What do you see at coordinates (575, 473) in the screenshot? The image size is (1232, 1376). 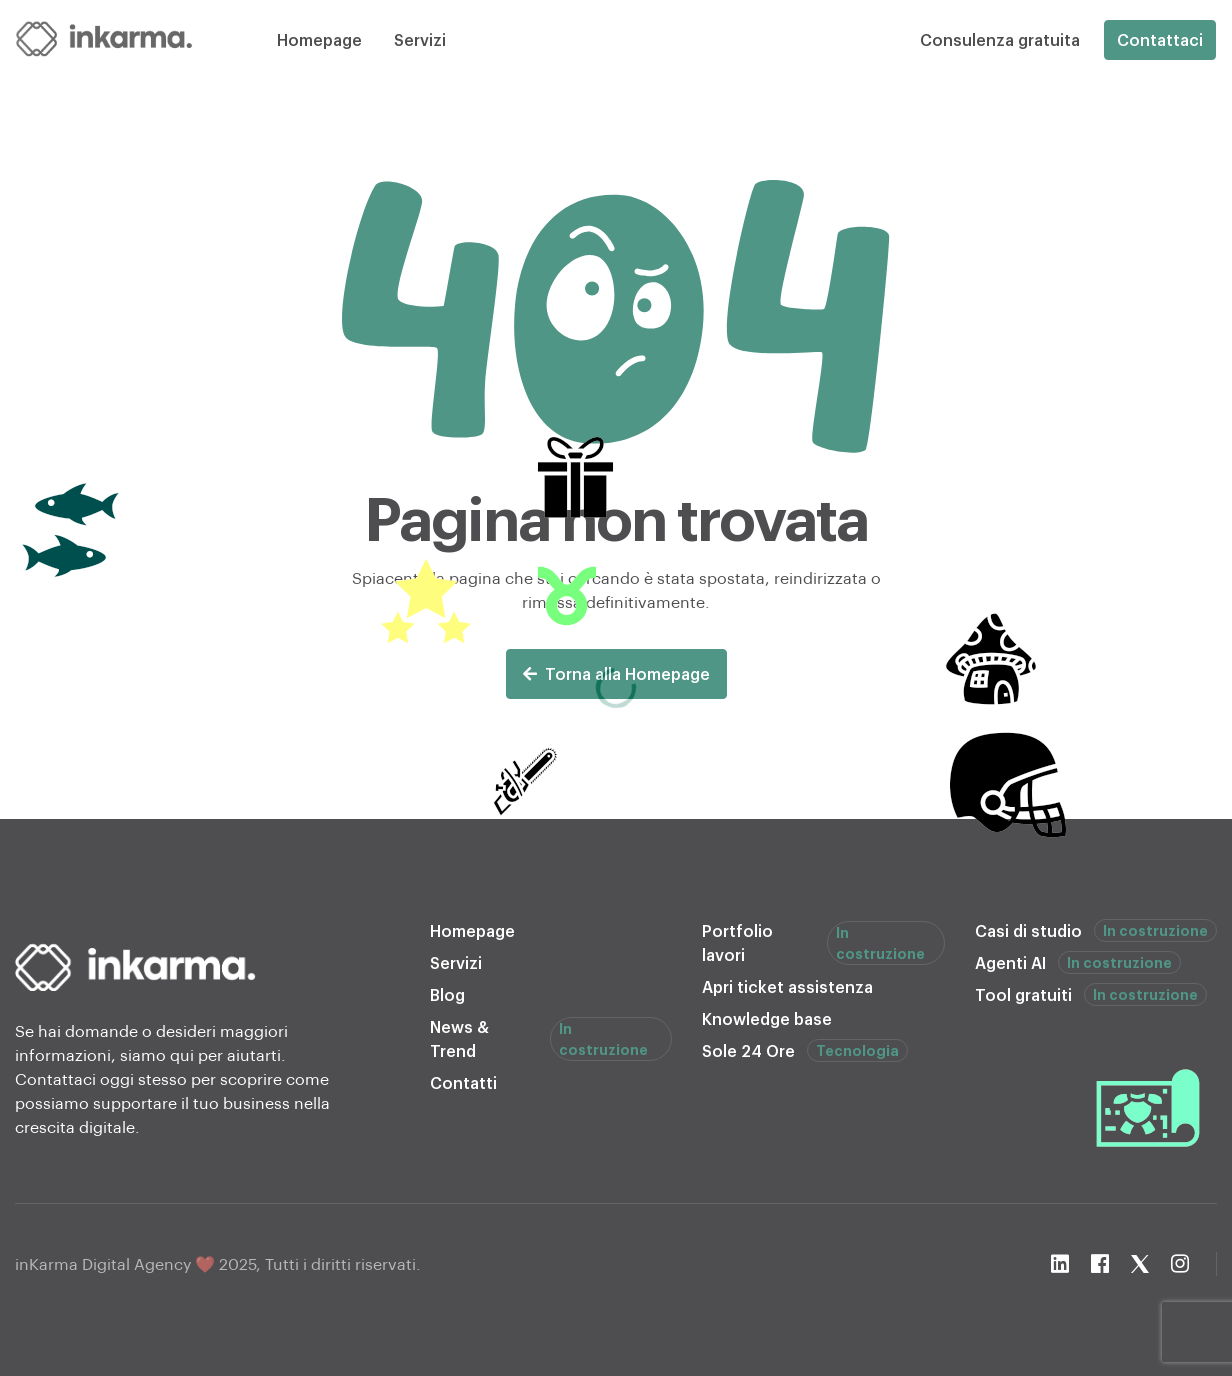 I see `view your gifts or rewards` at bounding box center [575, 473].